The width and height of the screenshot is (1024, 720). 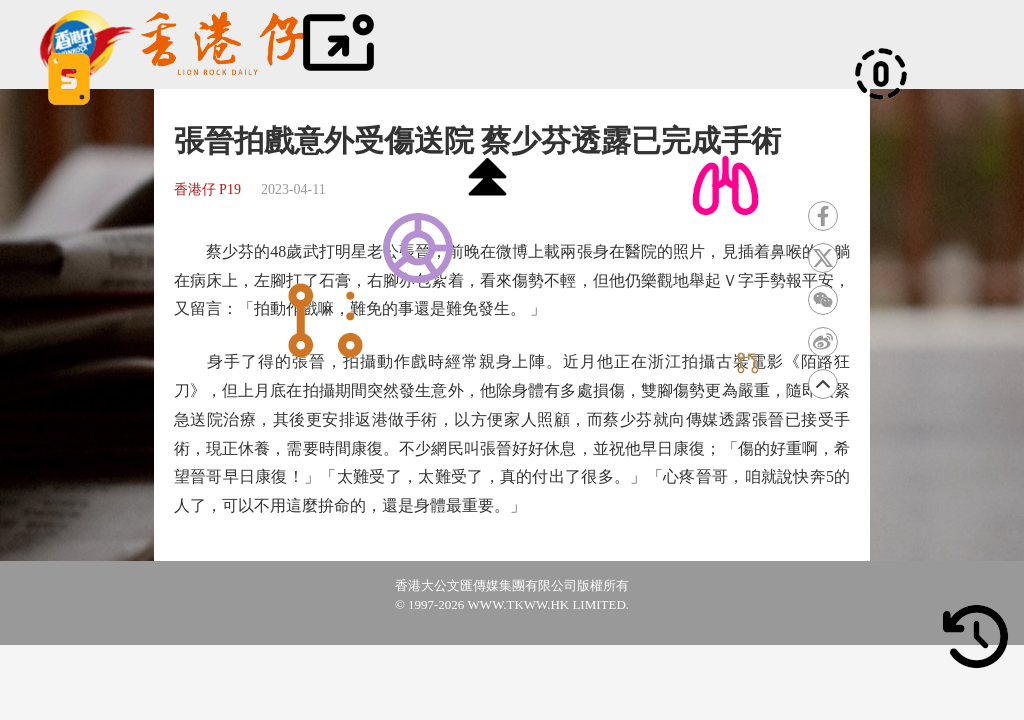 I want to click on indicates zero items or empty count, so click(x=881, y=74).